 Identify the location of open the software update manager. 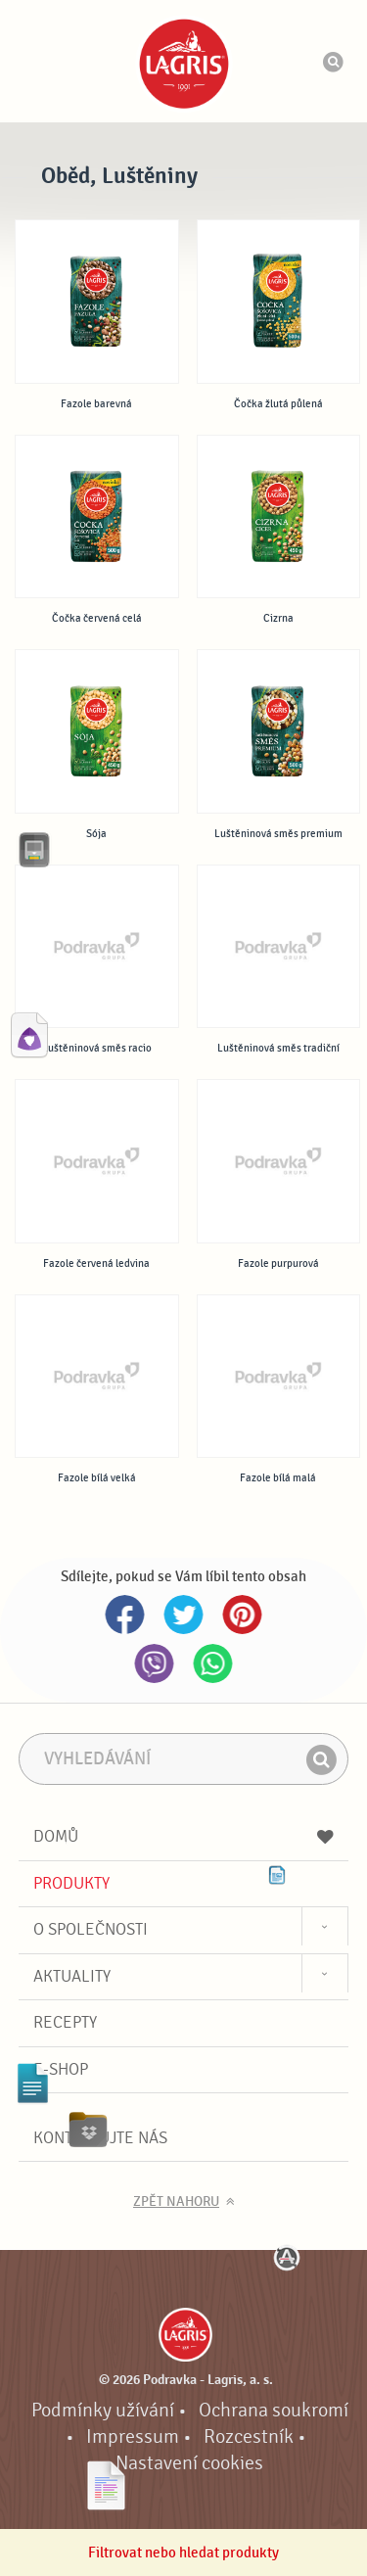
(287, 2258).